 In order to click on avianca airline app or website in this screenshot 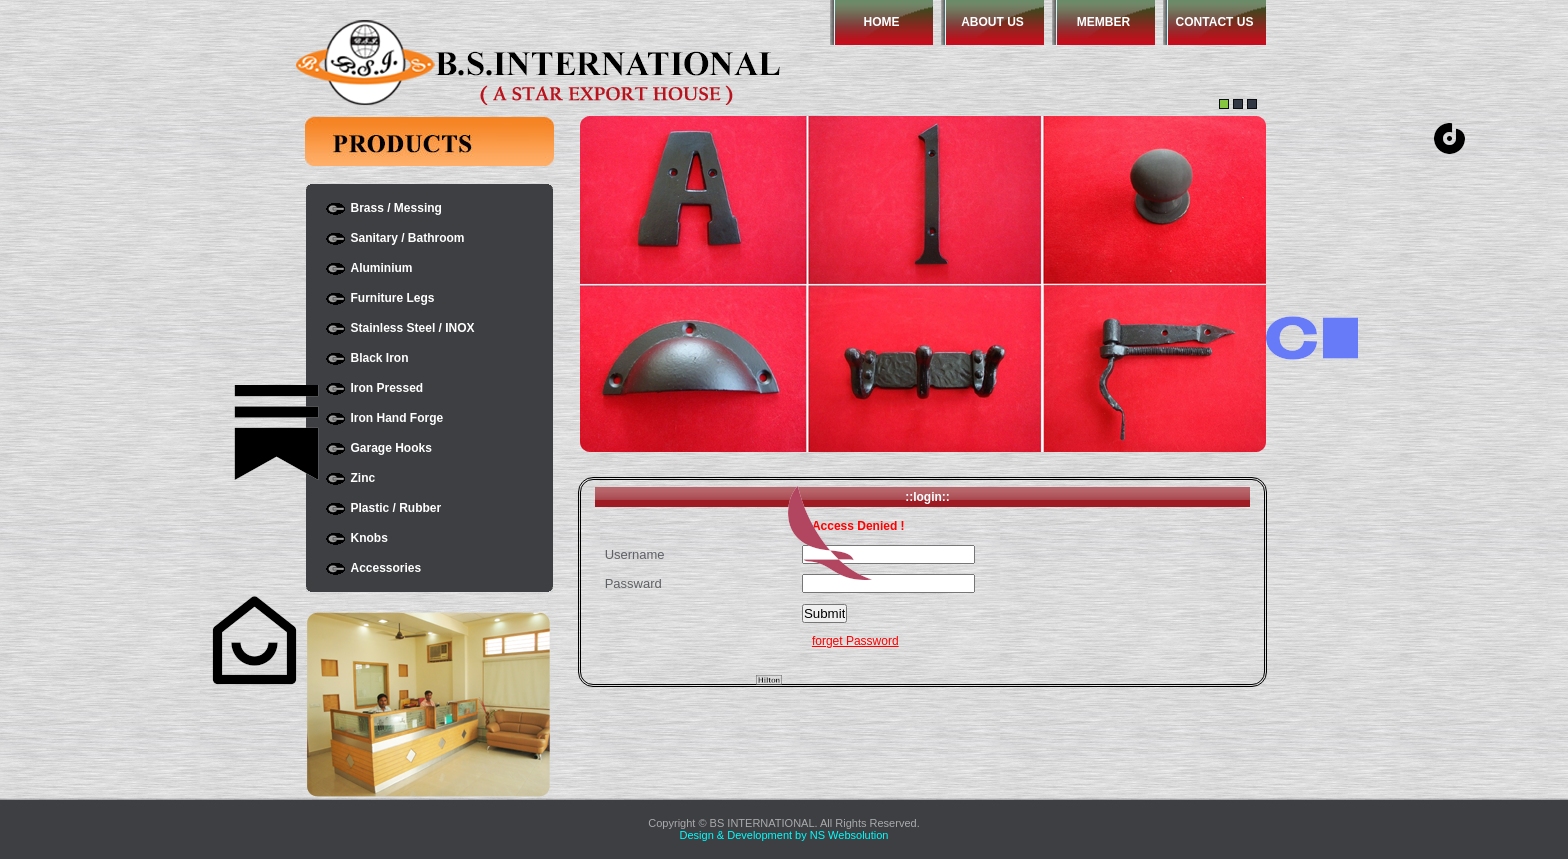, I will do `click(830, 533)`.